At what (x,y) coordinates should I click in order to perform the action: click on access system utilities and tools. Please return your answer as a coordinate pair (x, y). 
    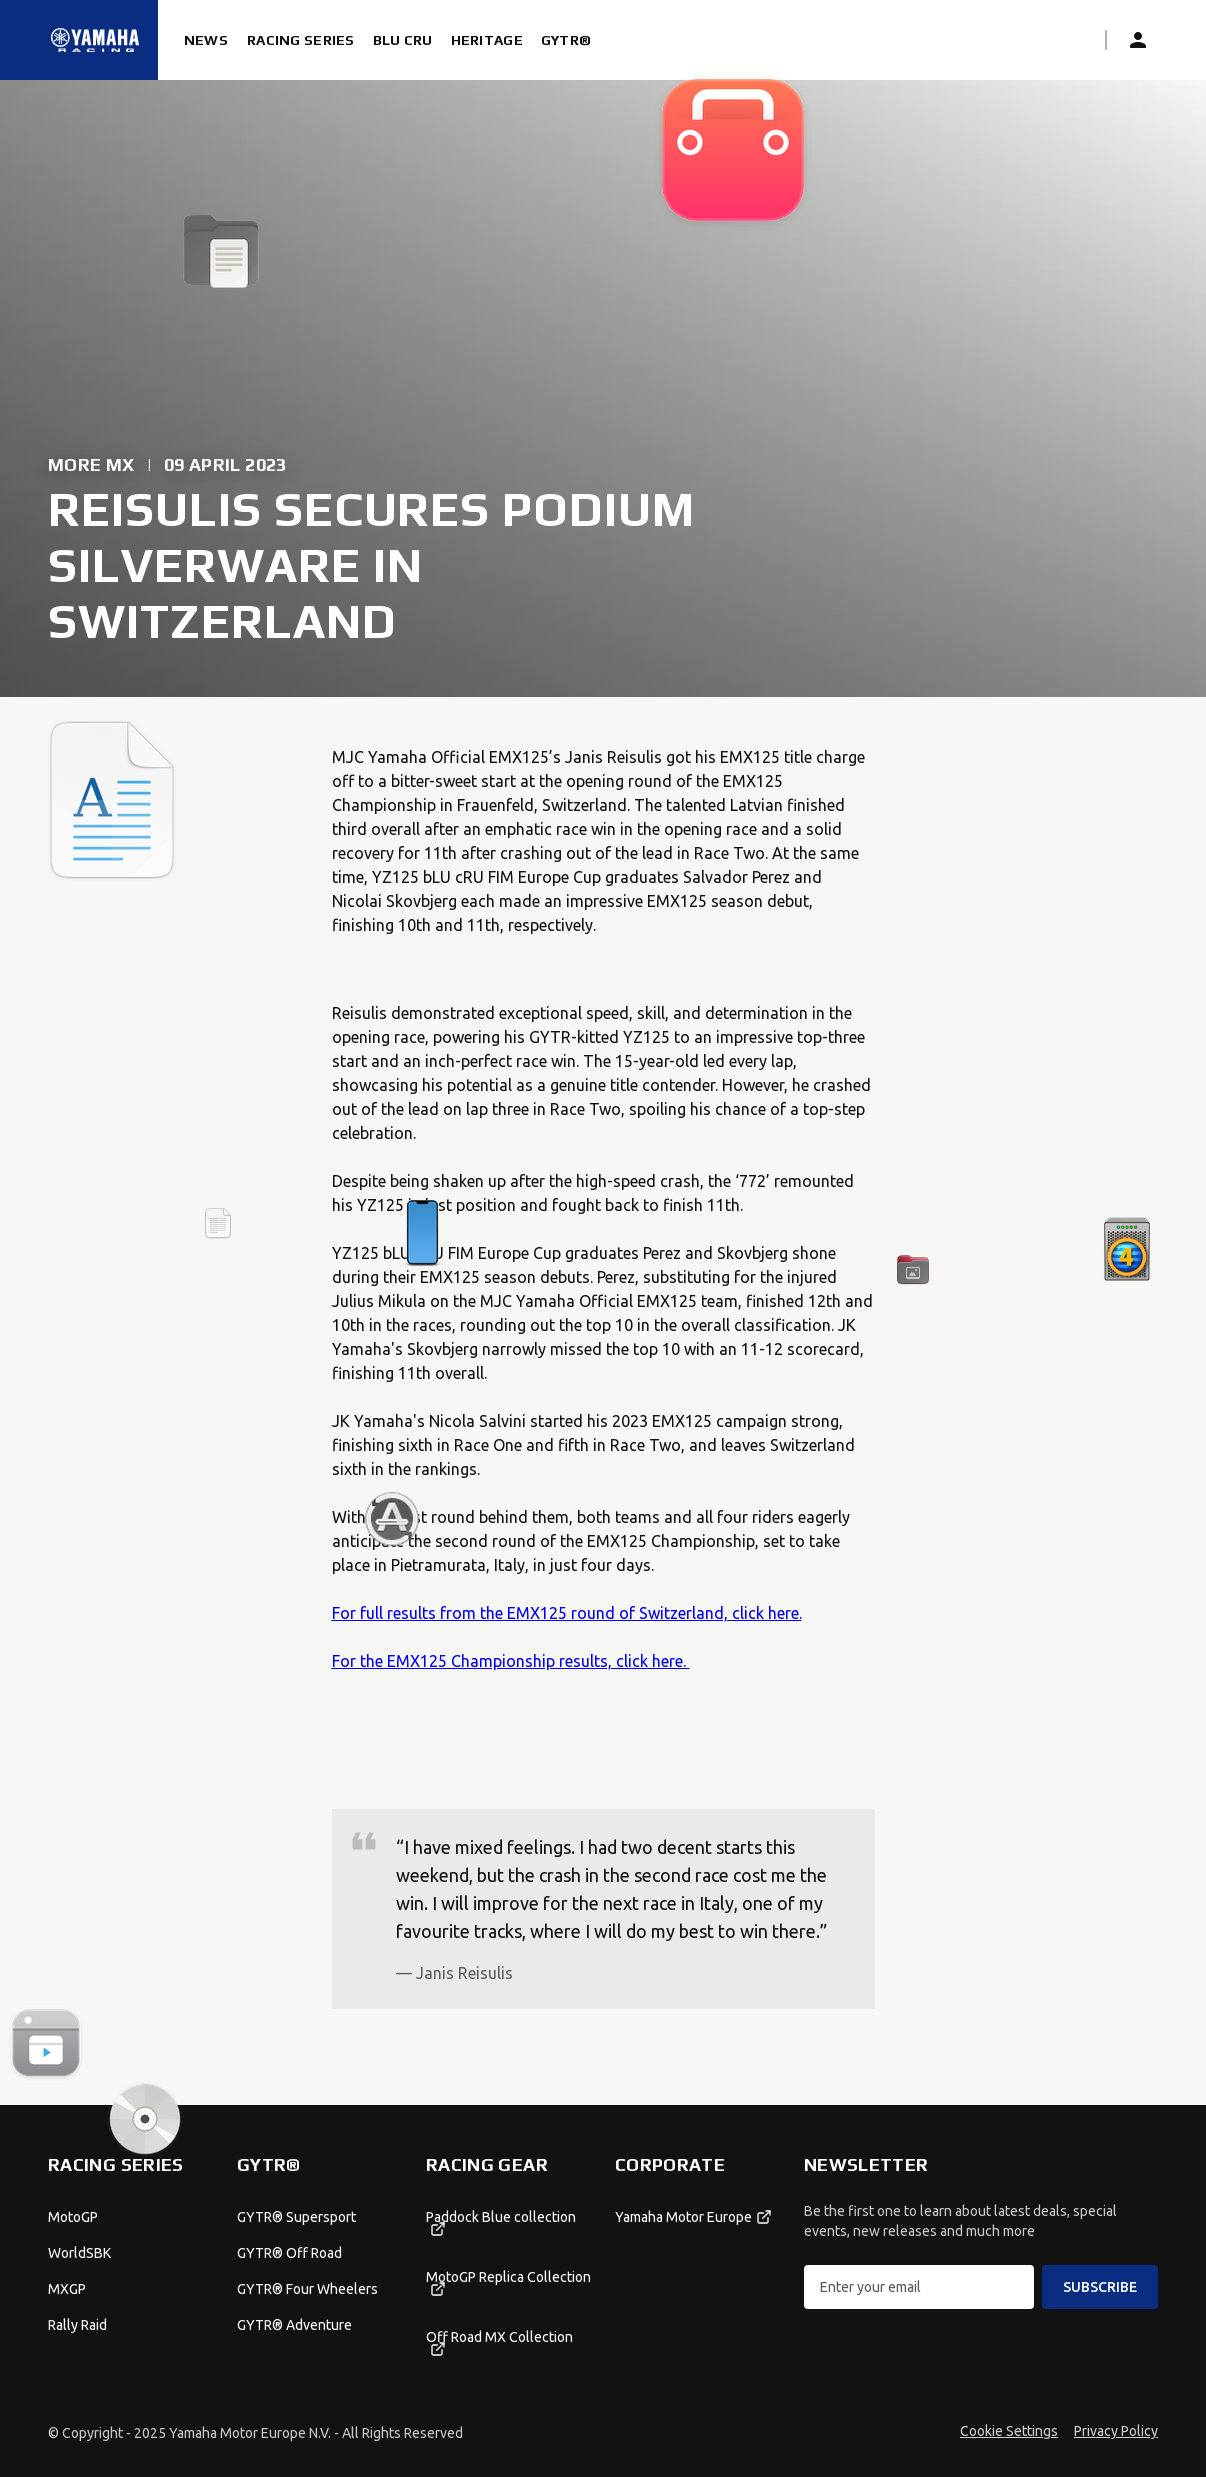
    Looking at the image, I should click on (733, 150).